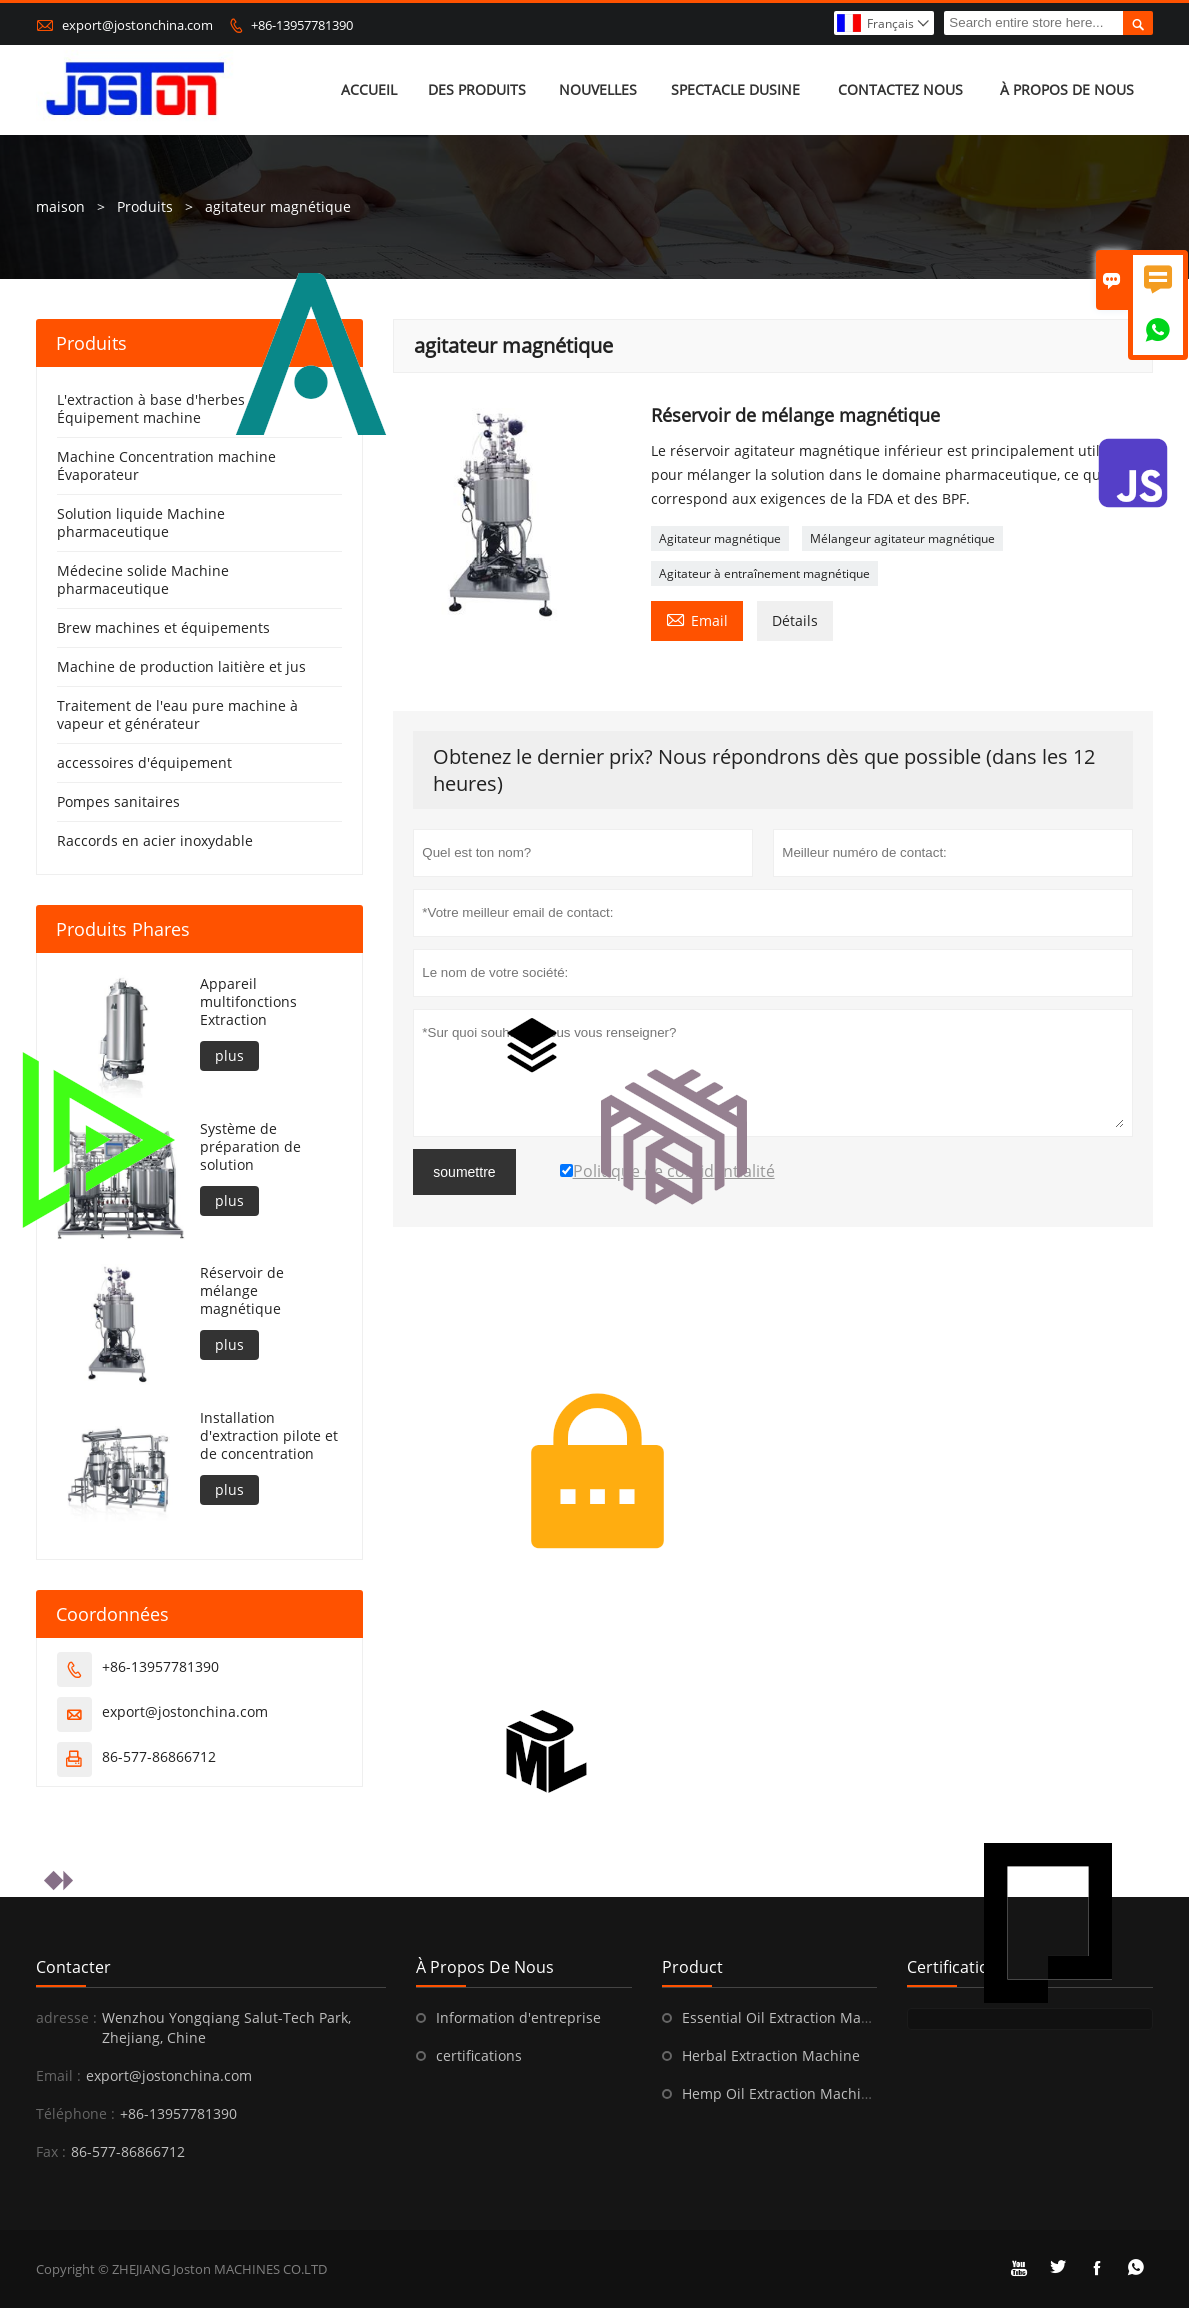 This screenshot has width=1189, height=2308. Describe the element at coordinates (311, 354) in the screenshot. I see `actigraph brand logo` at that location.